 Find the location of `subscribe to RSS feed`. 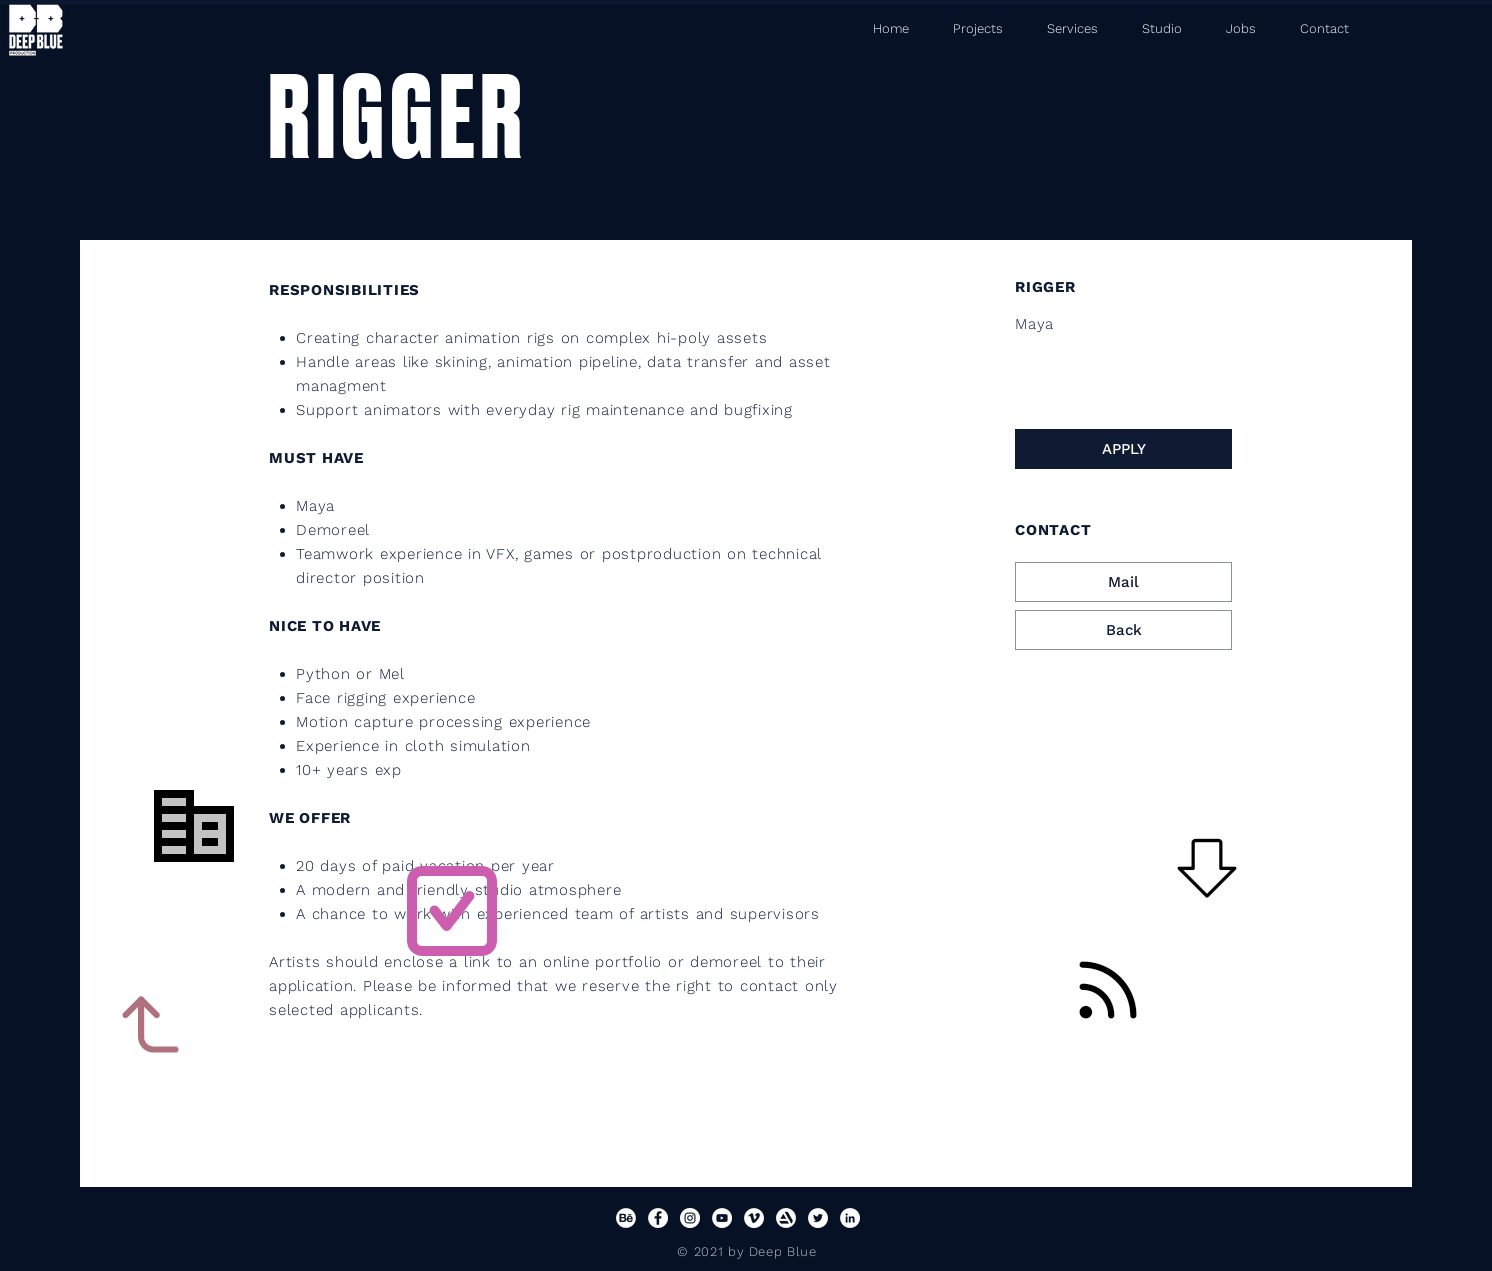

subscribe to RSS feed is located at coordinates (1108, 990).